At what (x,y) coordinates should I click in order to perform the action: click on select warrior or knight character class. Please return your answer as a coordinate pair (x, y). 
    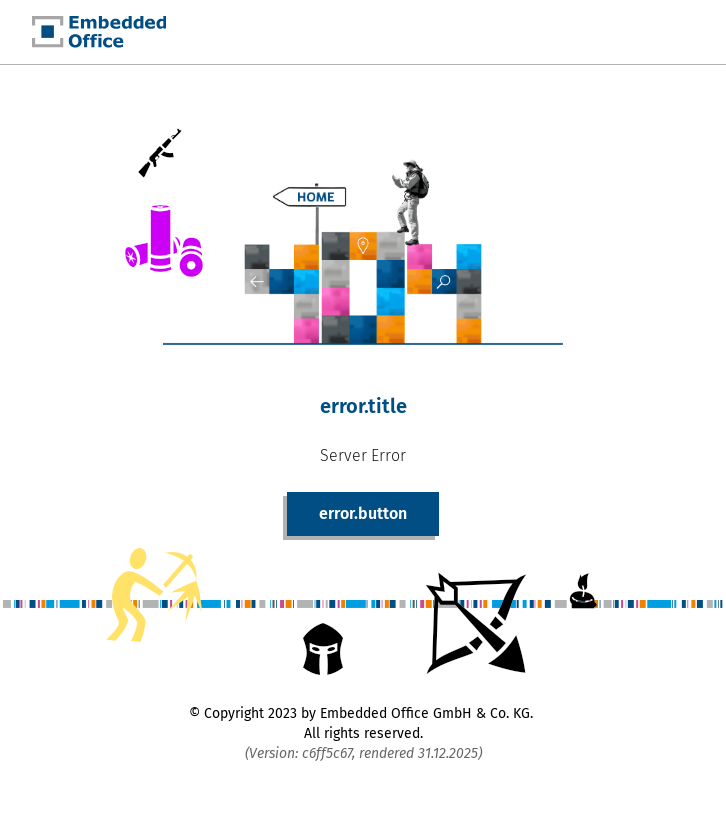
    Looking at the image, I should click on (323, 650).